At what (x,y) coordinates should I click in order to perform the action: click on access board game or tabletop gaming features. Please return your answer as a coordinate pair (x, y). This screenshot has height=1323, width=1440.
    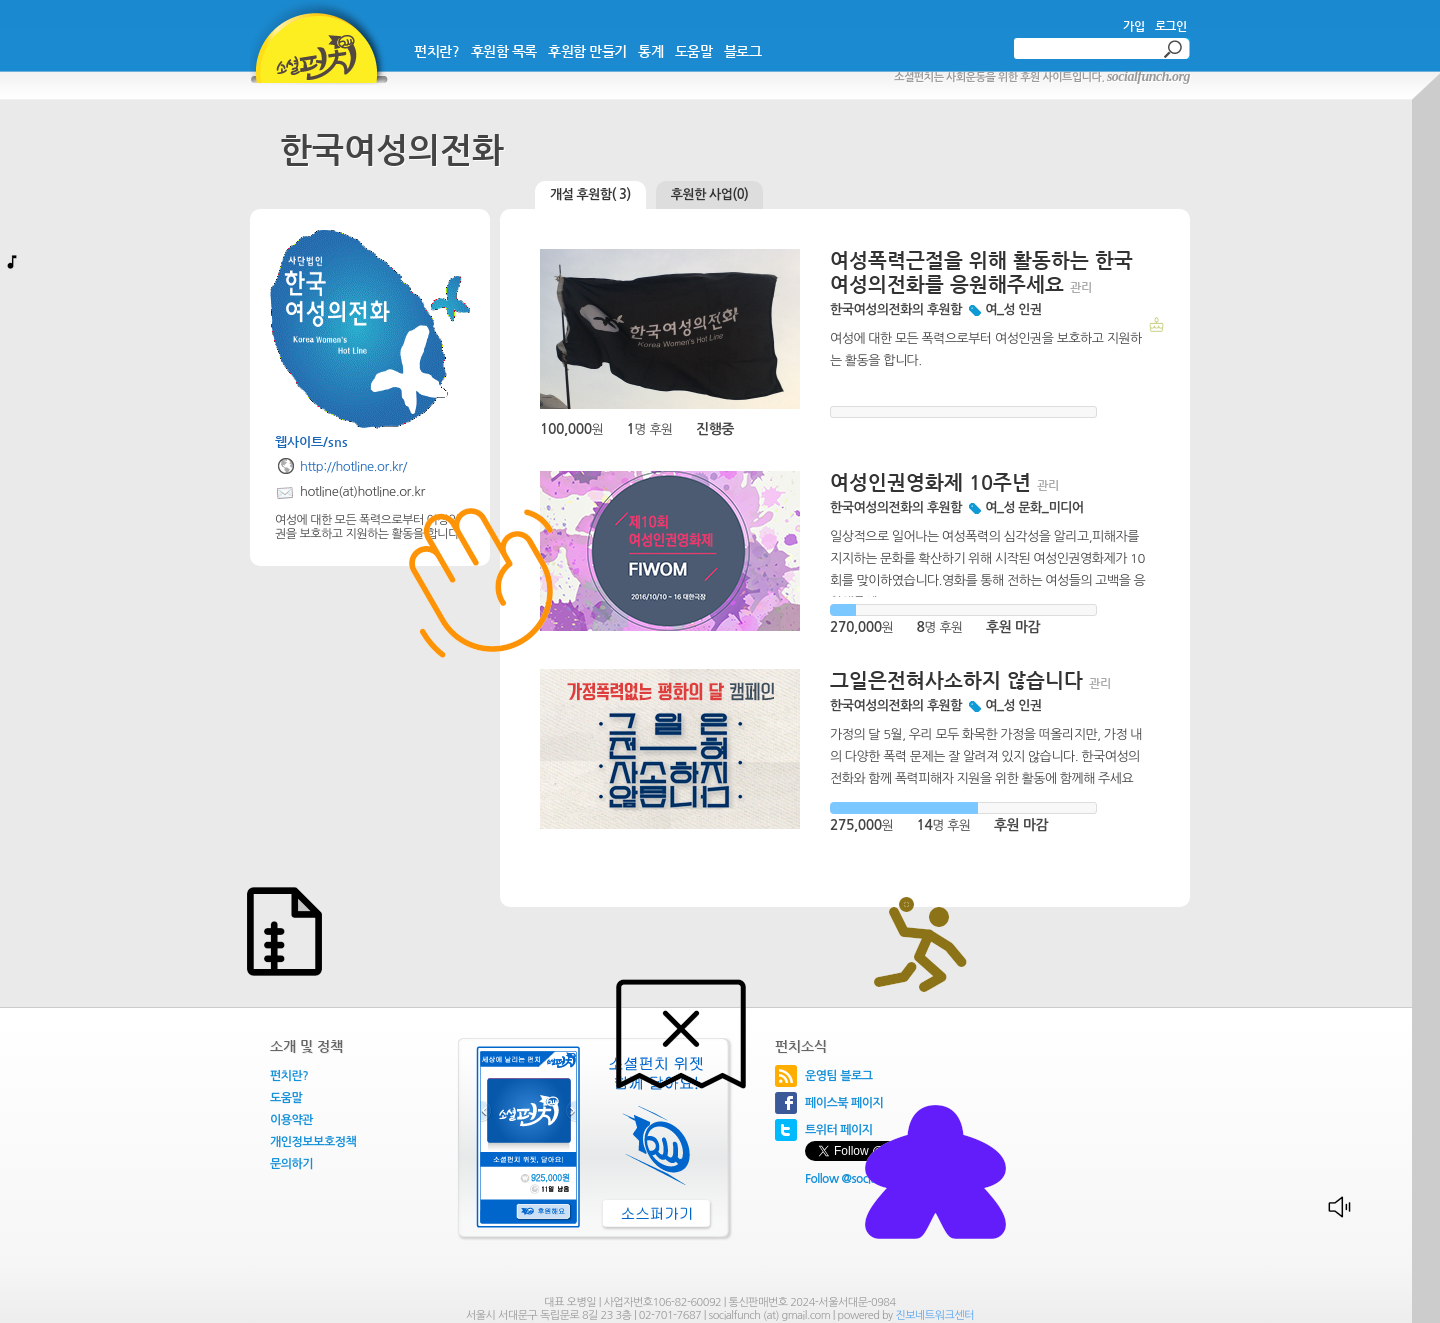
    Looking at the image, I should click on (935, 1175).